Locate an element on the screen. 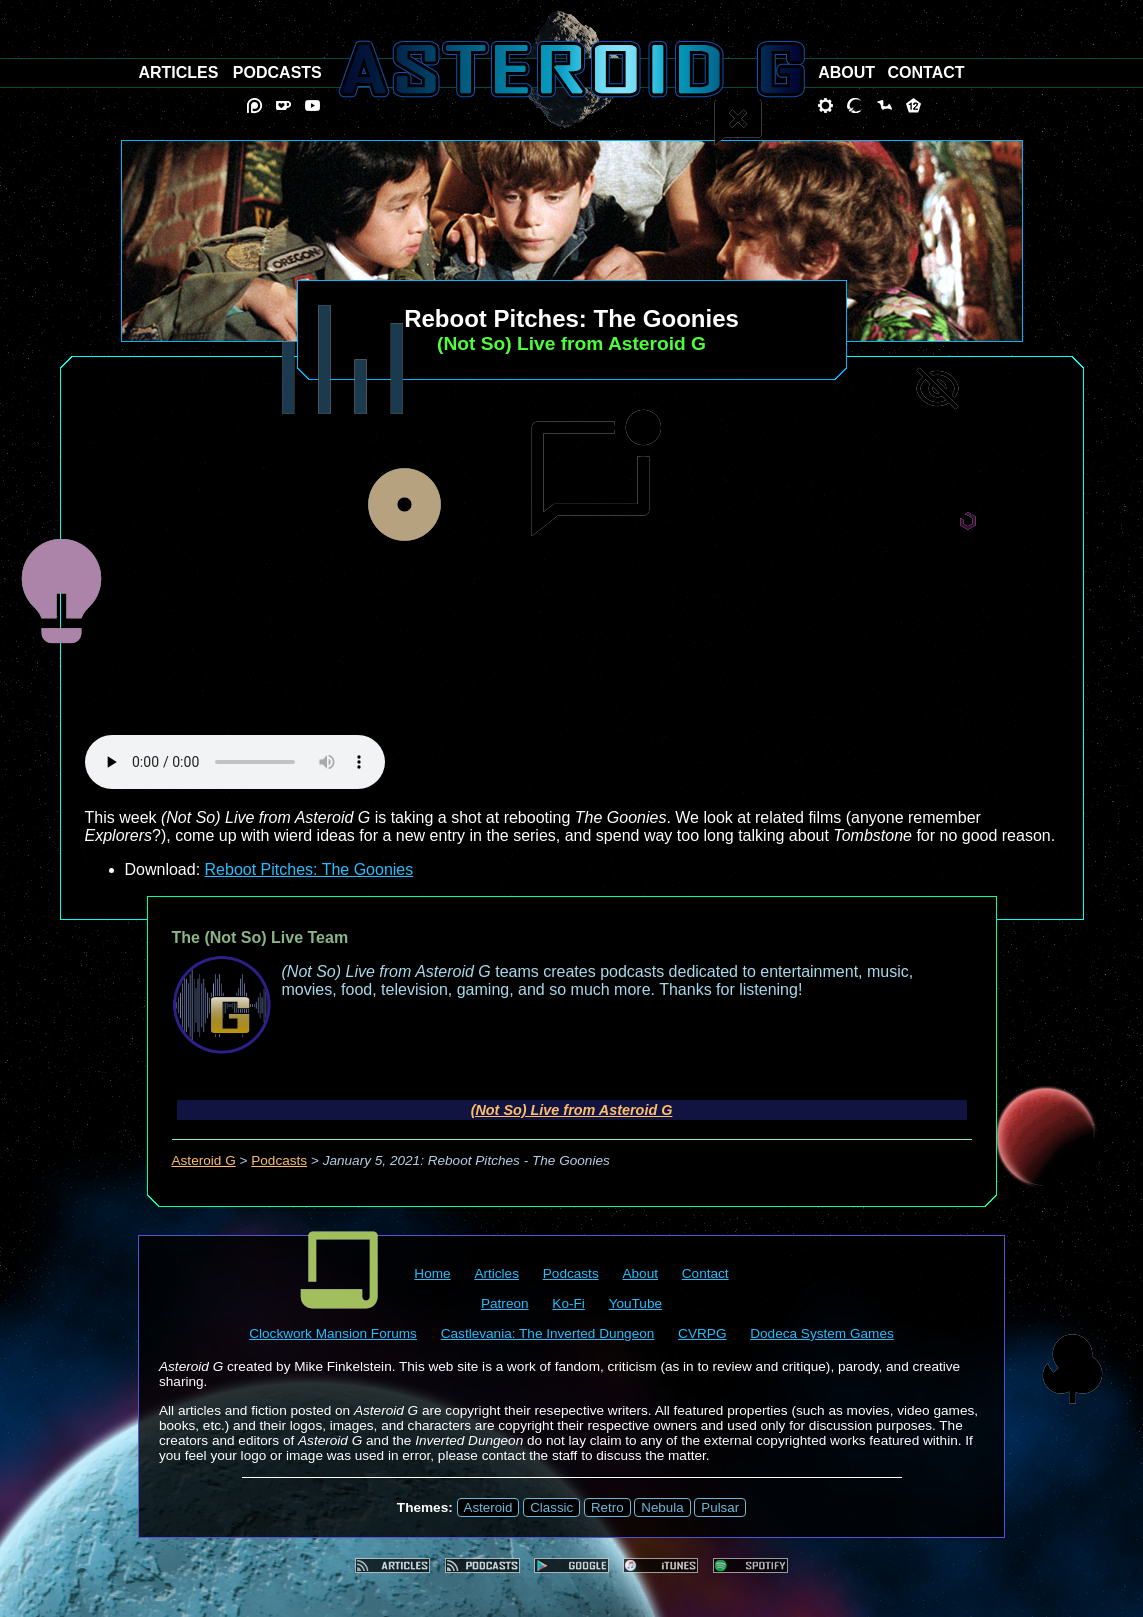  access tips or helpful suggestions is located at coordinates (61, 588).